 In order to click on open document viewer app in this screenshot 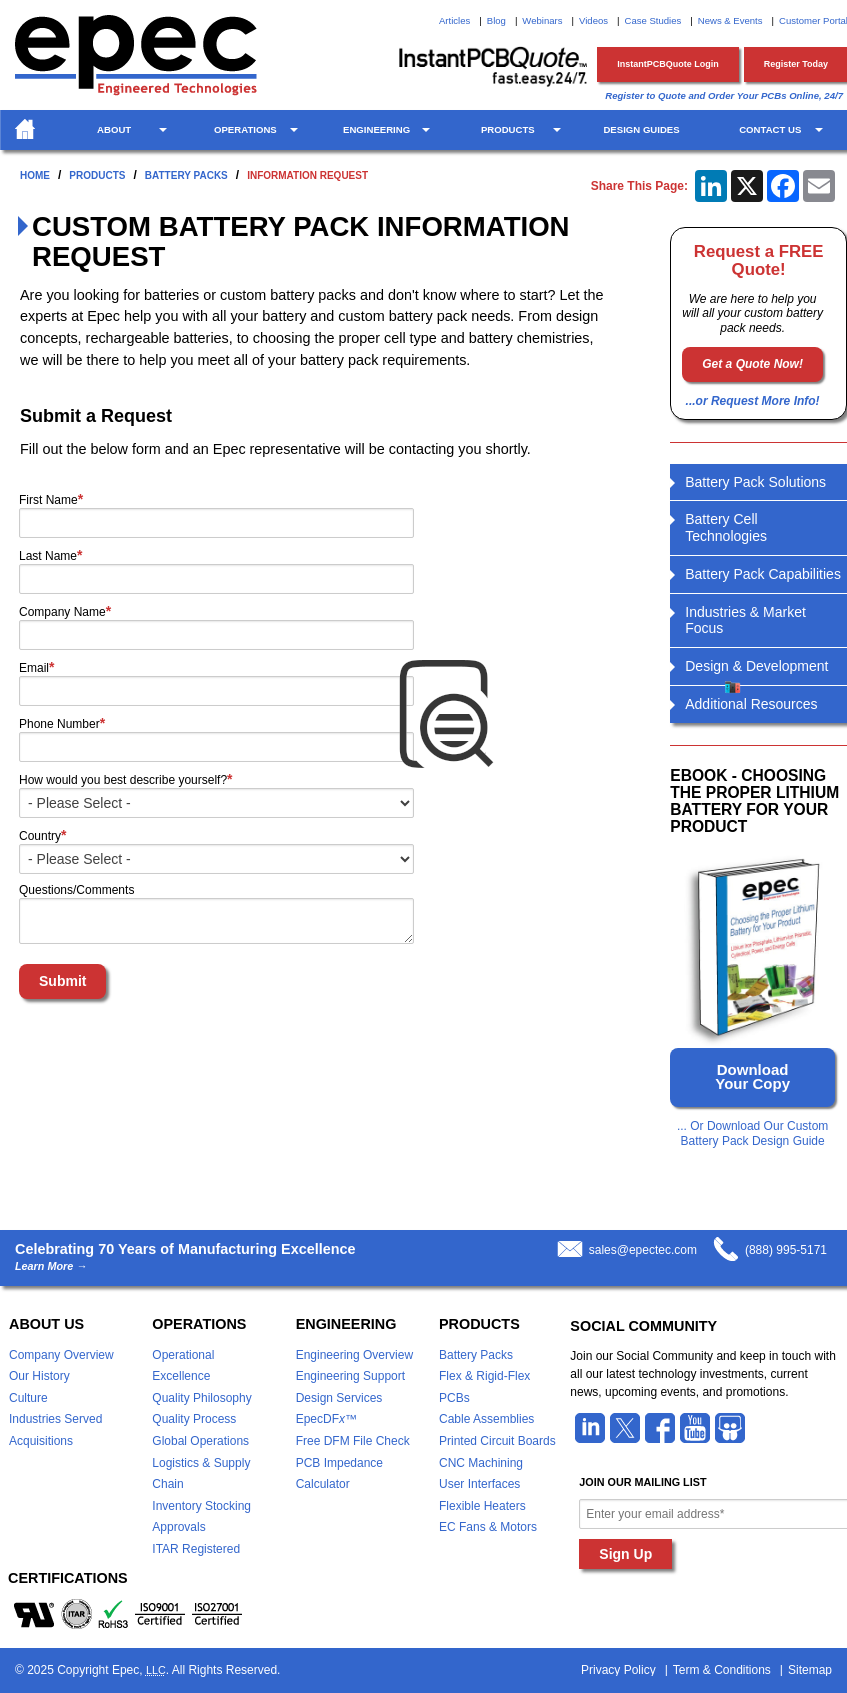, I will do `click(447, 714)`.